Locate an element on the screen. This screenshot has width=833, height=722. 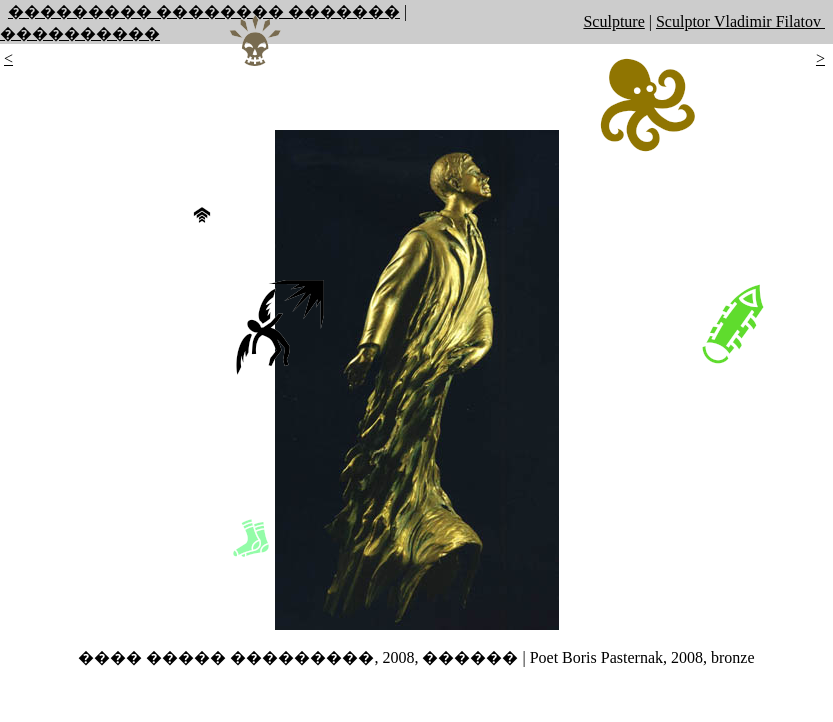
equip arm armor or bracer item is located at coordinates (733, 324).